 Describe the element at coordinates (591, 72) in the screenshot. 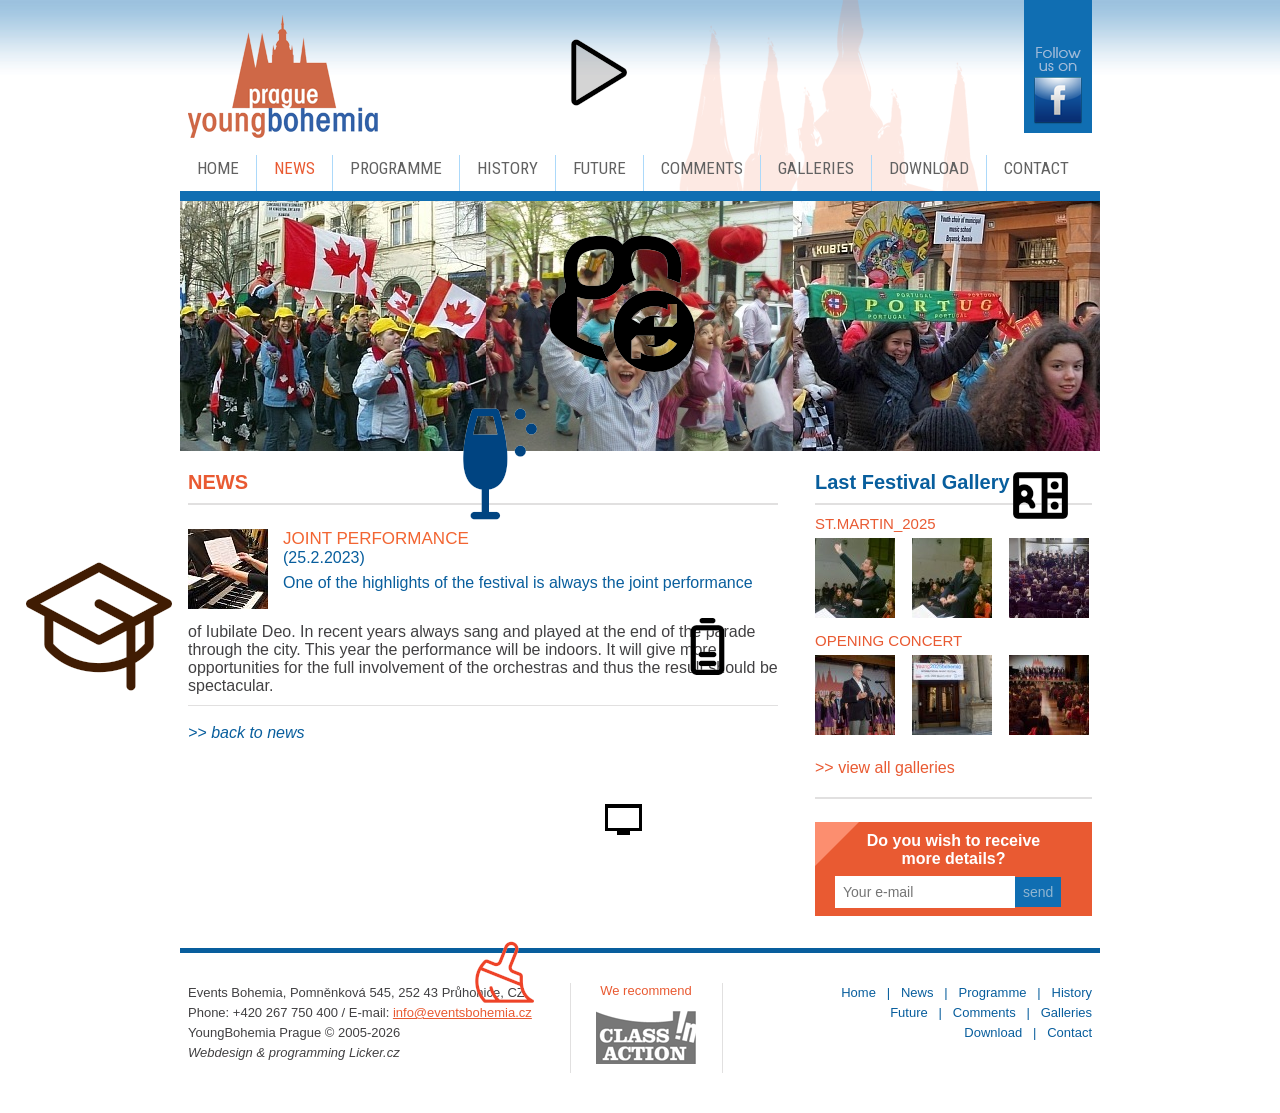

I see `play media or start video` at that location.